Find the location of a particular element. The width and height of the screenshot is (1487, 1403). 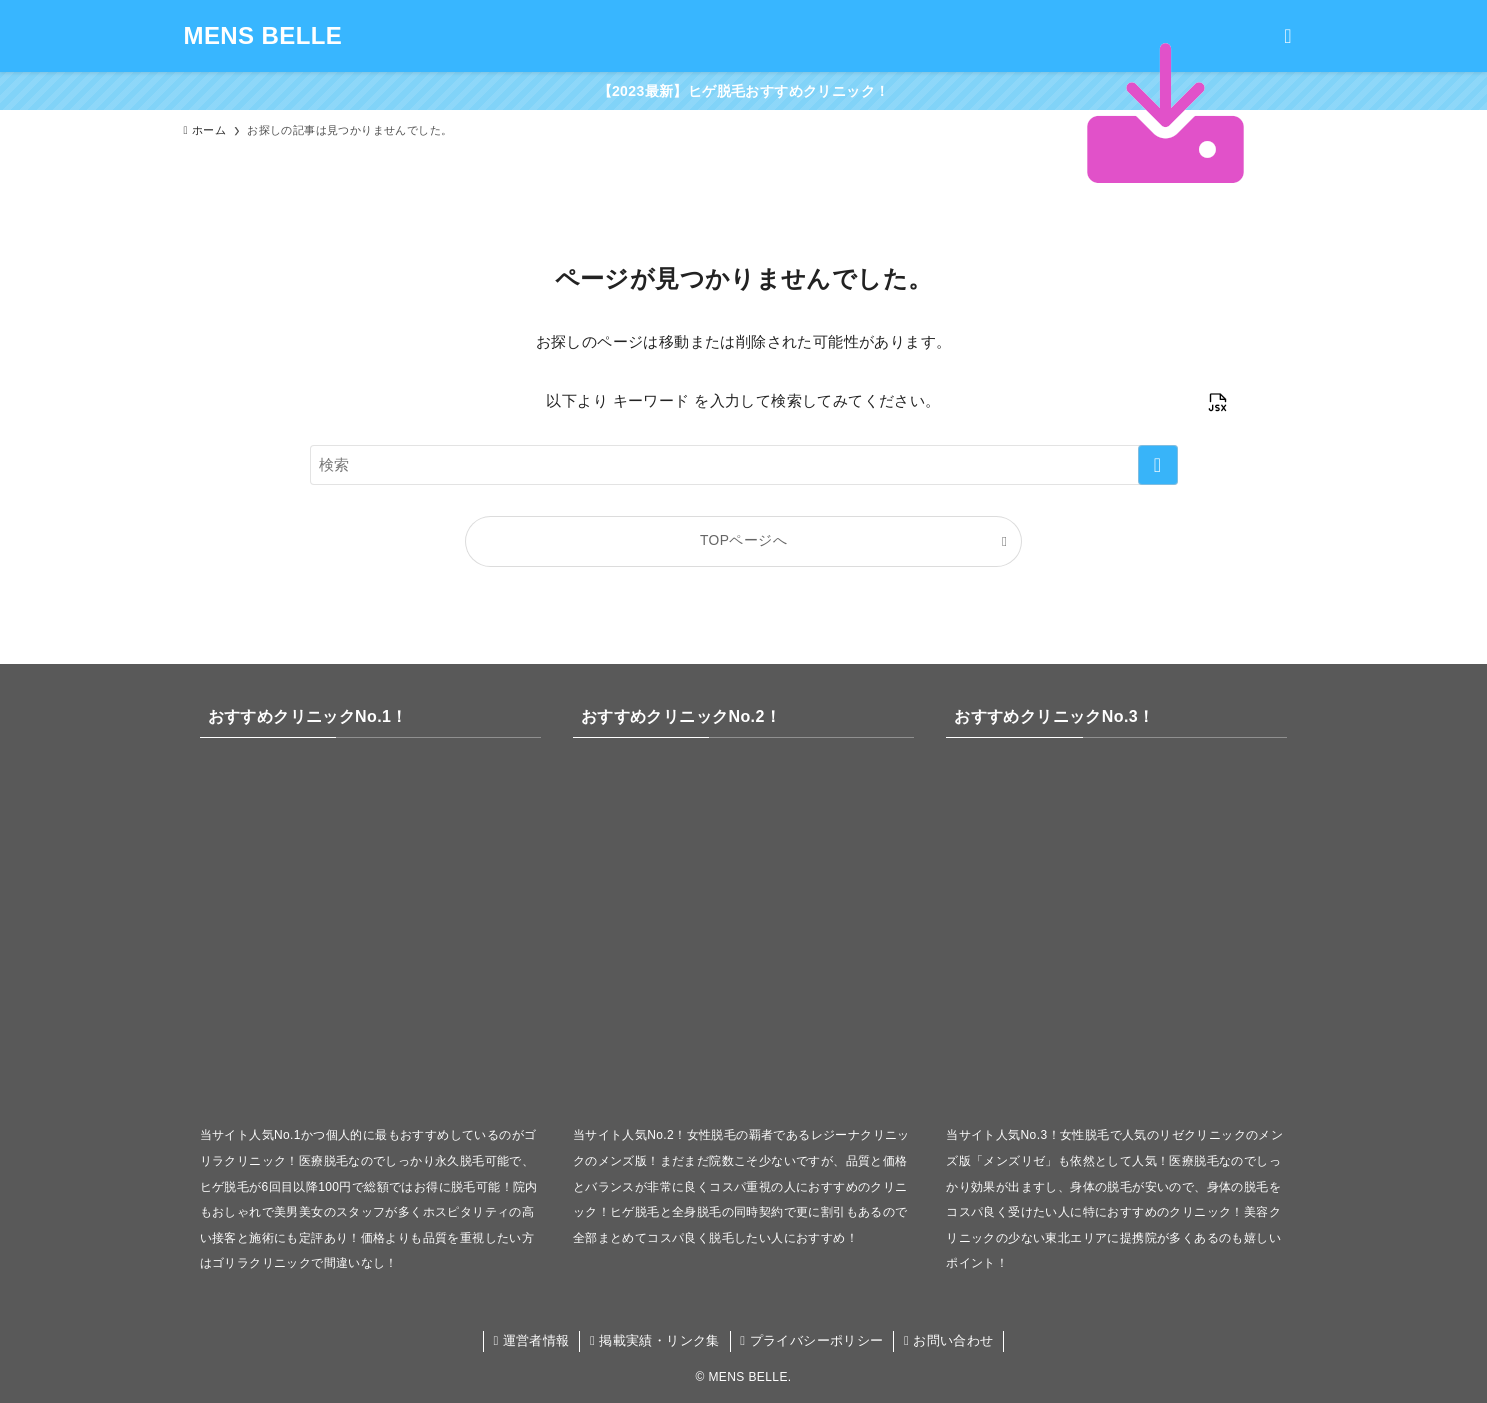

a JSX file type indicator is located at coordinates (1218, 403).